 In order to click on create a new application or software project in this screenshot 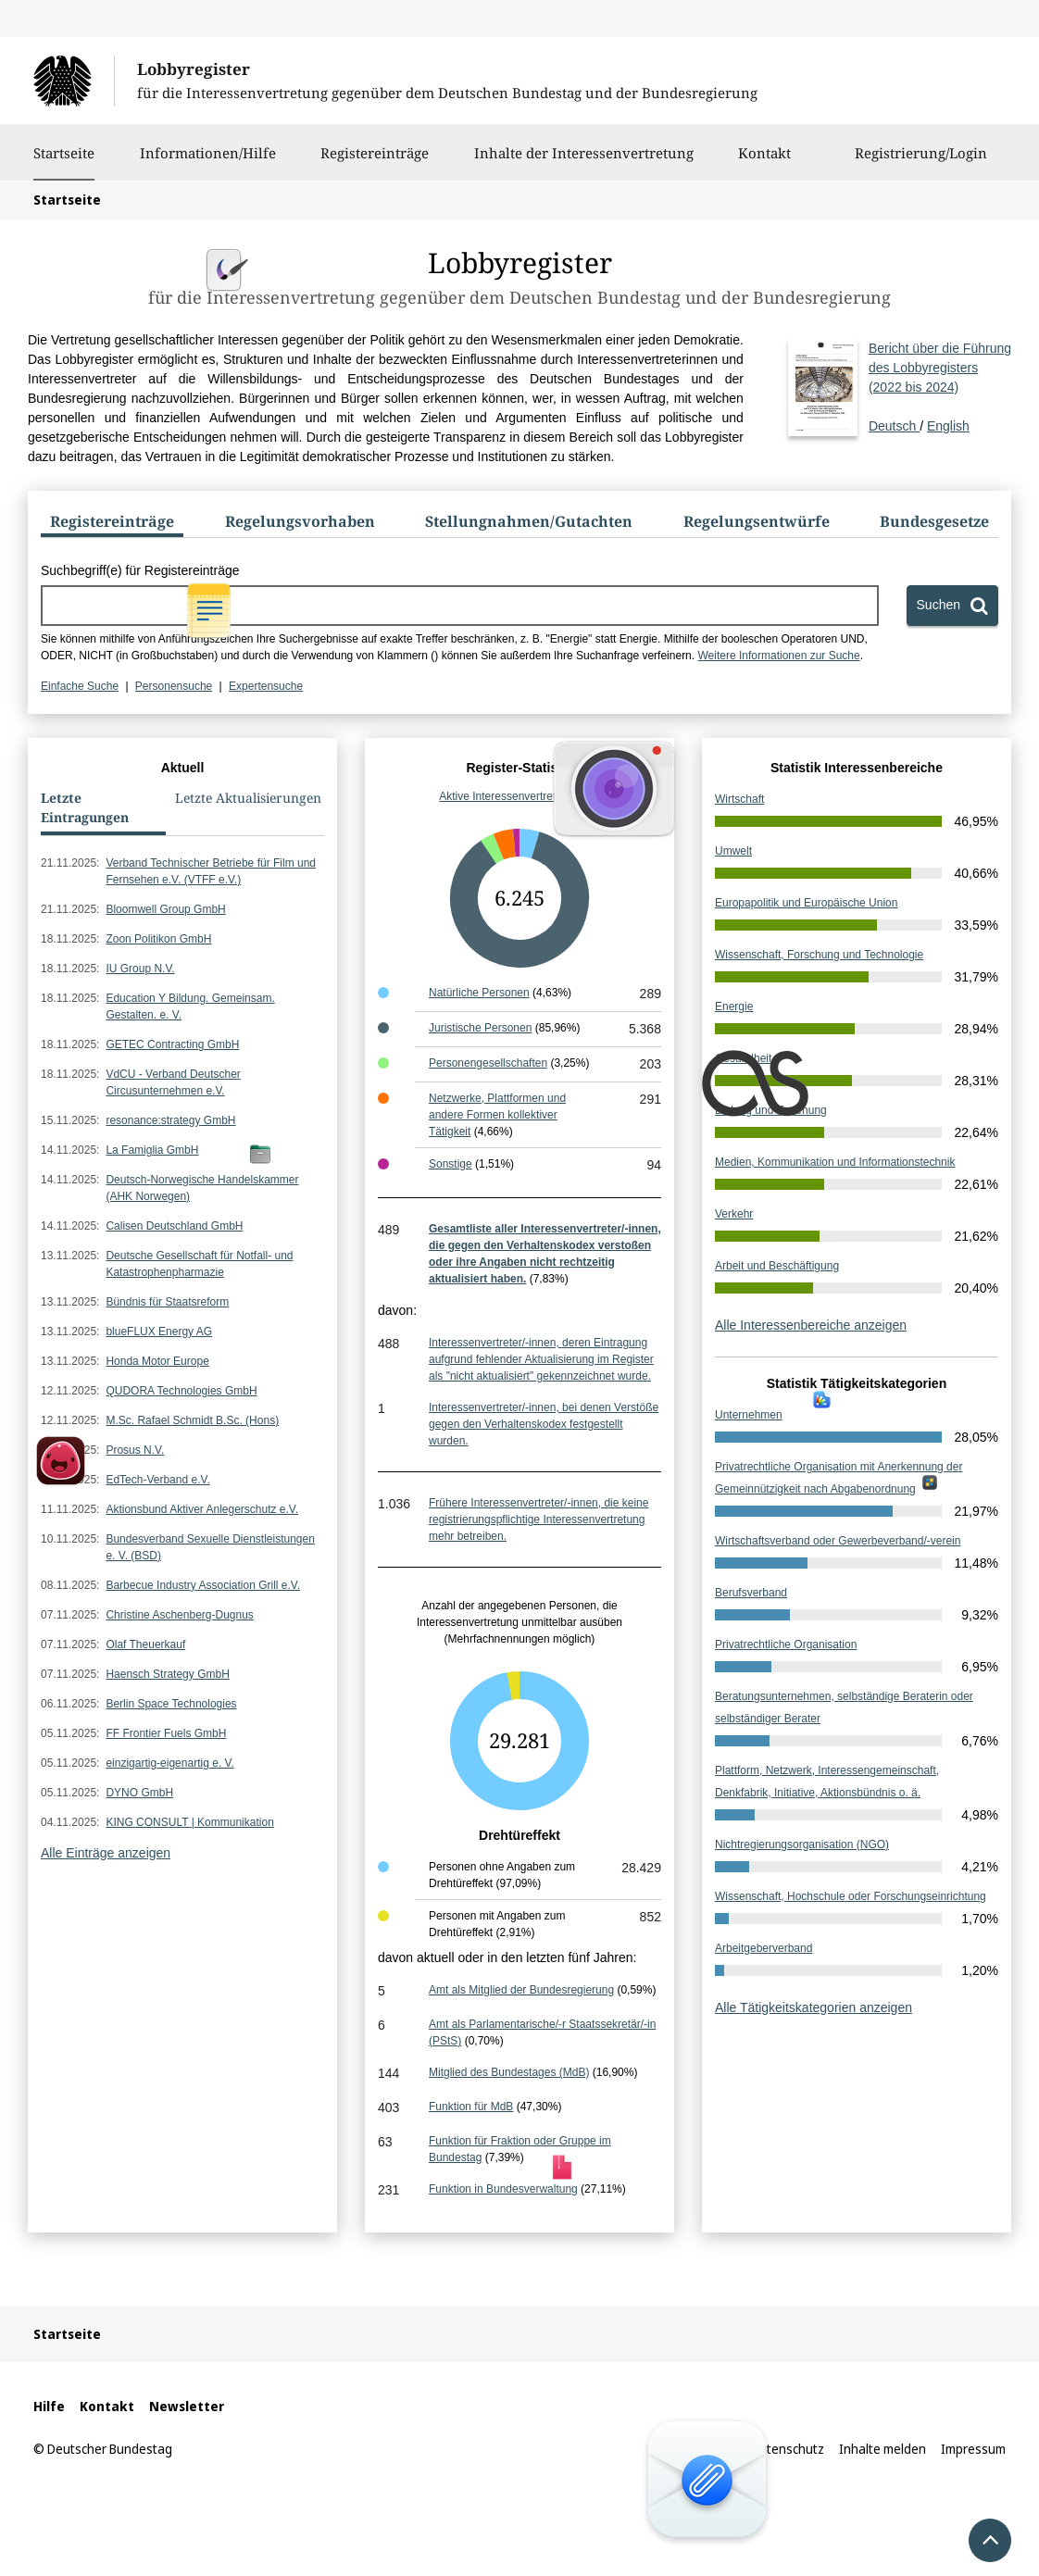, I will do `click(226, 269)`.